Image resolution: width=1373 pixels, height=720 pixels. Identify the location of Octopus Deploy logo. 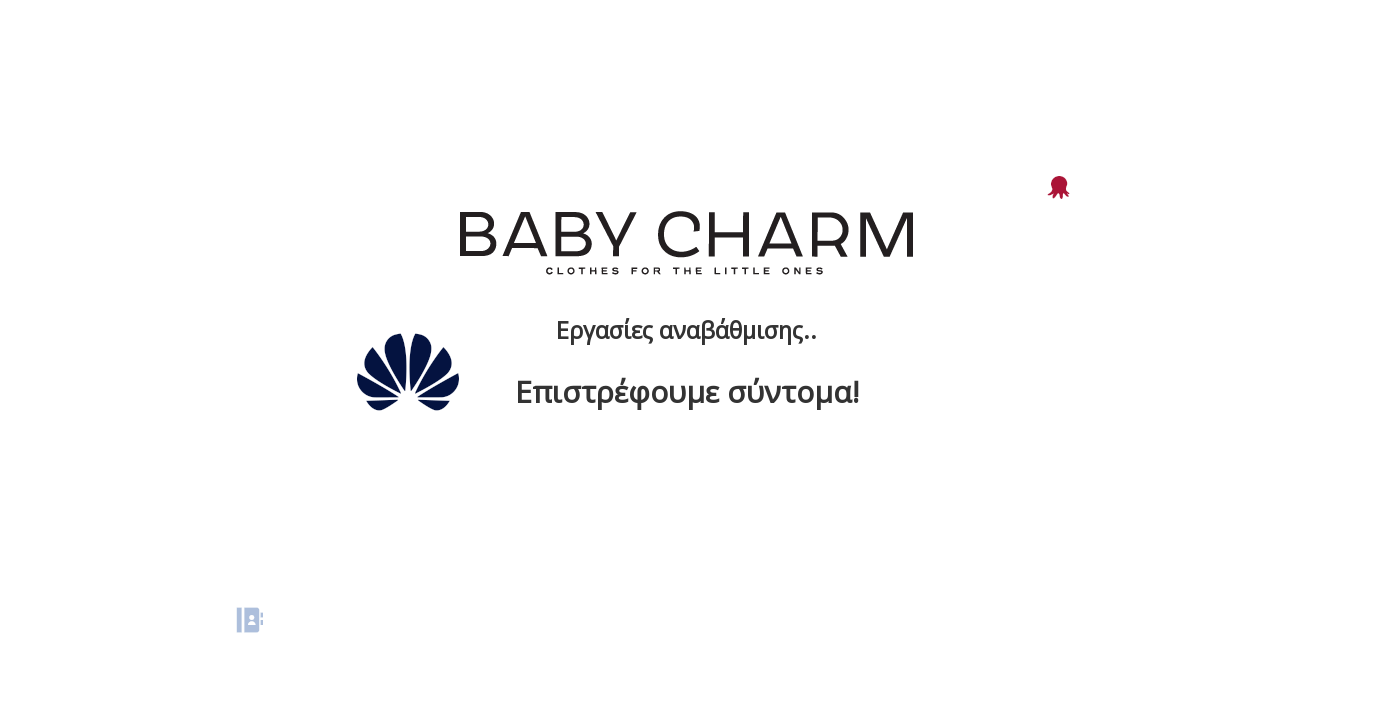
(1058, 187).